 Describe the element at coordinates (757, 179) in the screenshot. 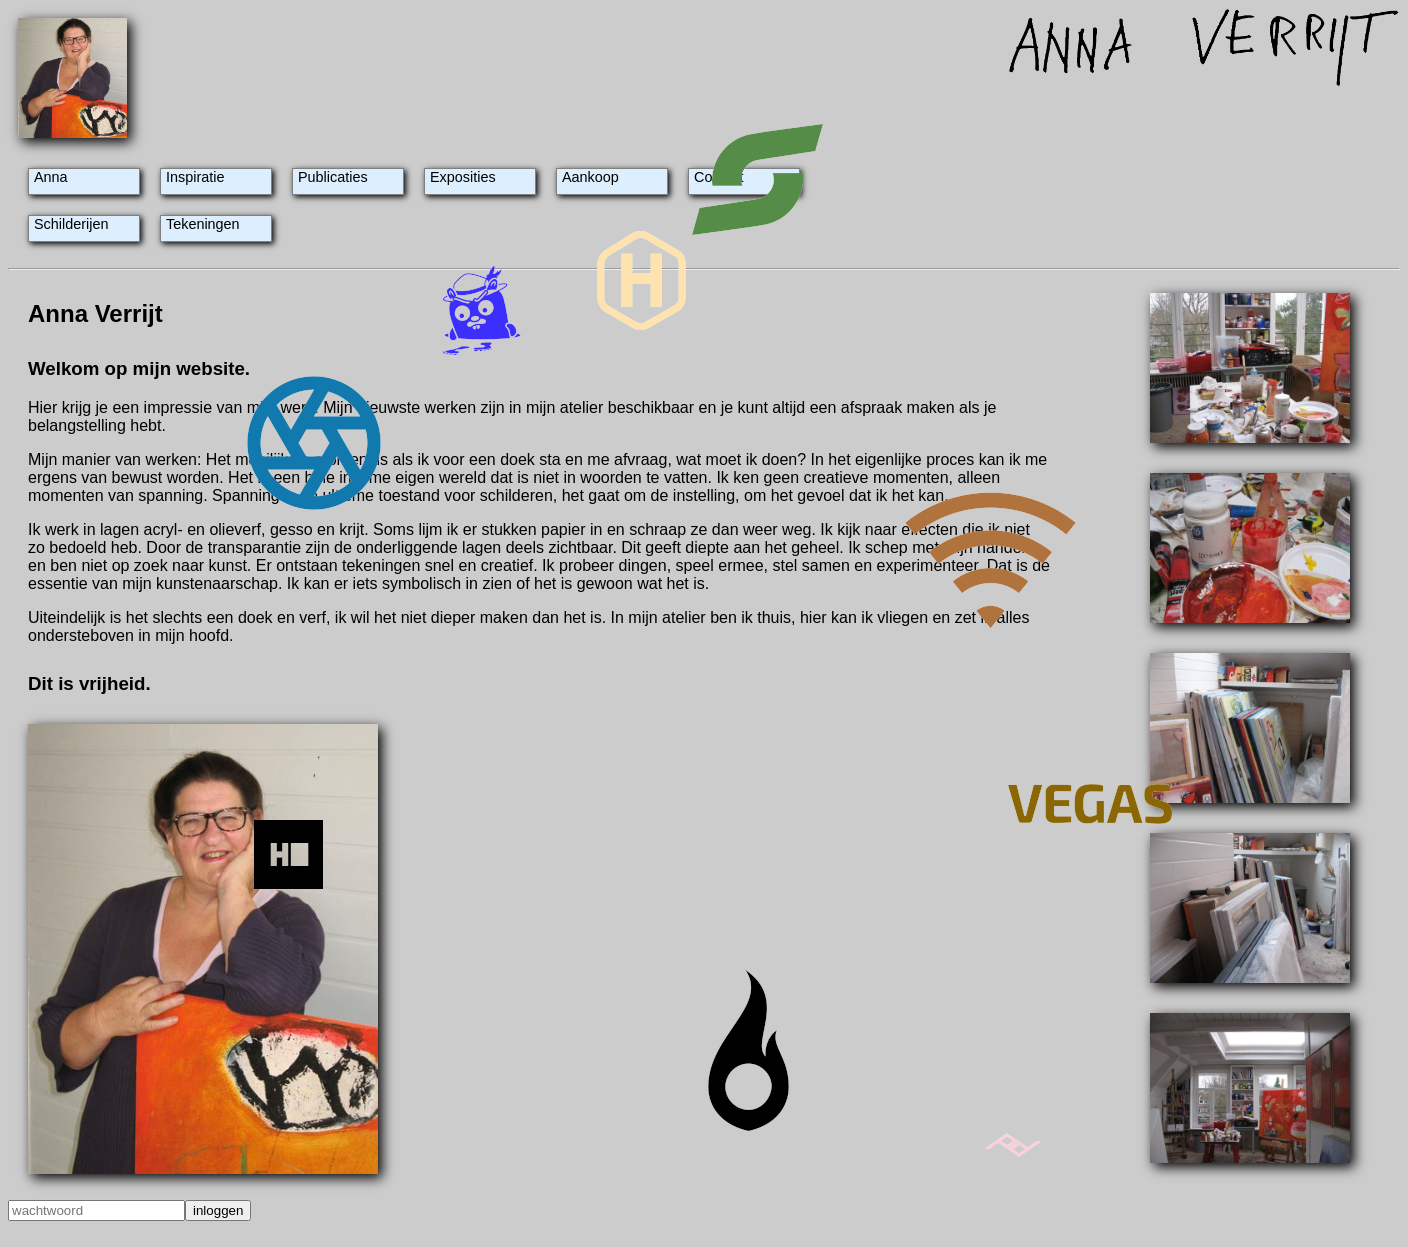

I see `speedypage logo` at that location.